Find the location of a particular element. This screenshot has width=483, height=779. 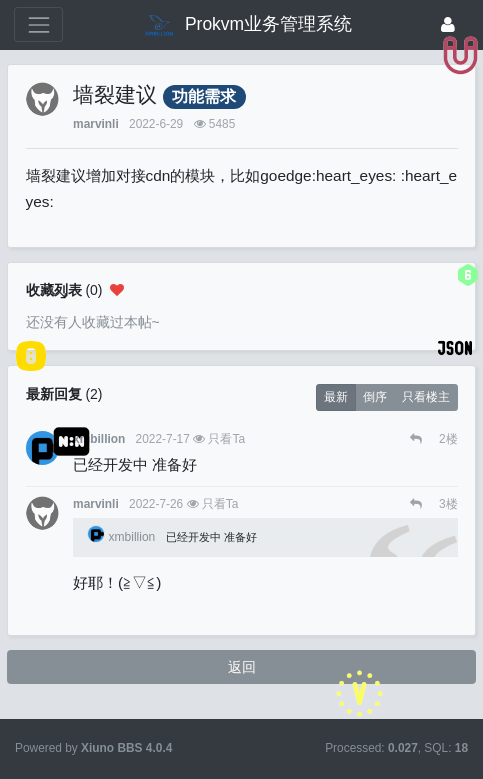

indicates a verified or validation status in progress is located at coordinates (359, 693).